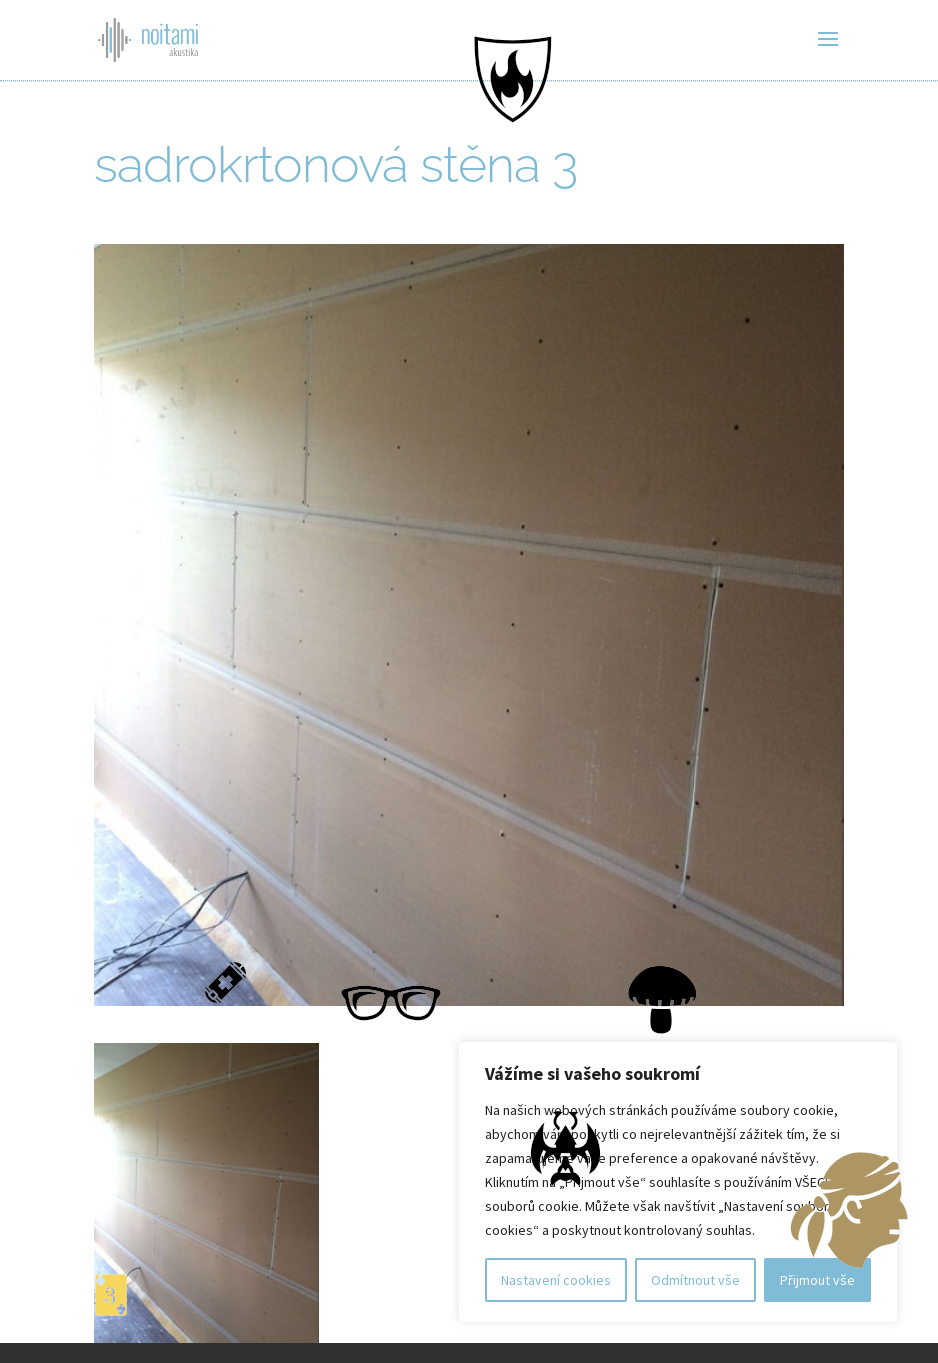 Image resolution: width=938 pixels, height=1363 pixels. I want to click on toggle cool or casual style for avatar, so click(391, 1003).